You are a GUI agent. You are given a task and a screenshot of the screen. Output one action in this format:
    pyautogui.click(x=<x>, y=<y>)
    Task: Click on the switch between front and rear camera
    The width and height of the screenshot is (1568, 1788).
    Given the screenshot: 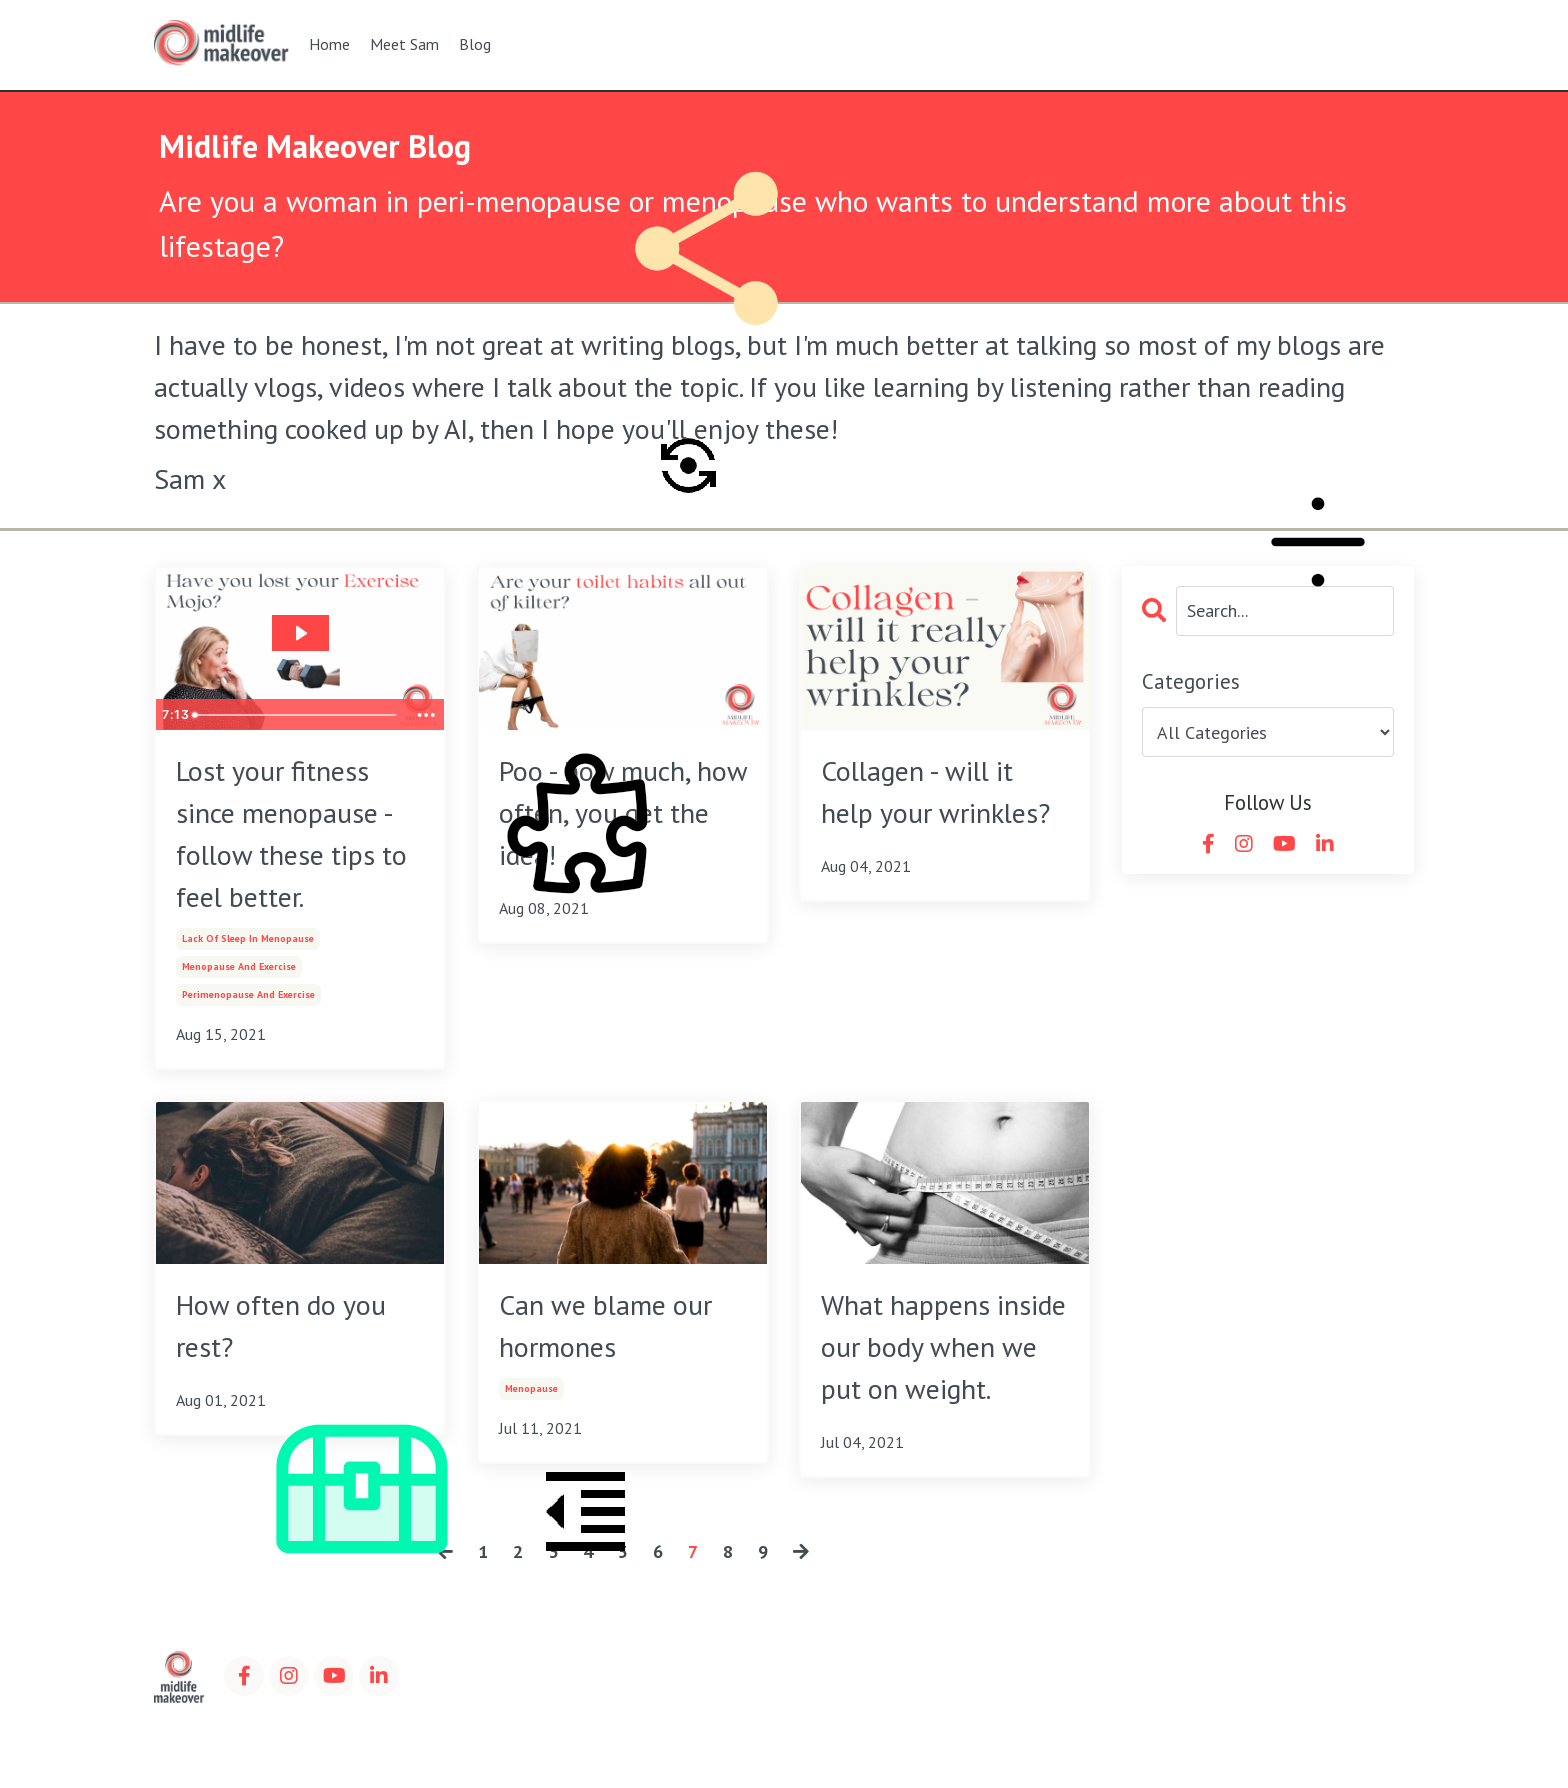 What is the action you would take?
    pyautogui.click(x=688, y=465)
    